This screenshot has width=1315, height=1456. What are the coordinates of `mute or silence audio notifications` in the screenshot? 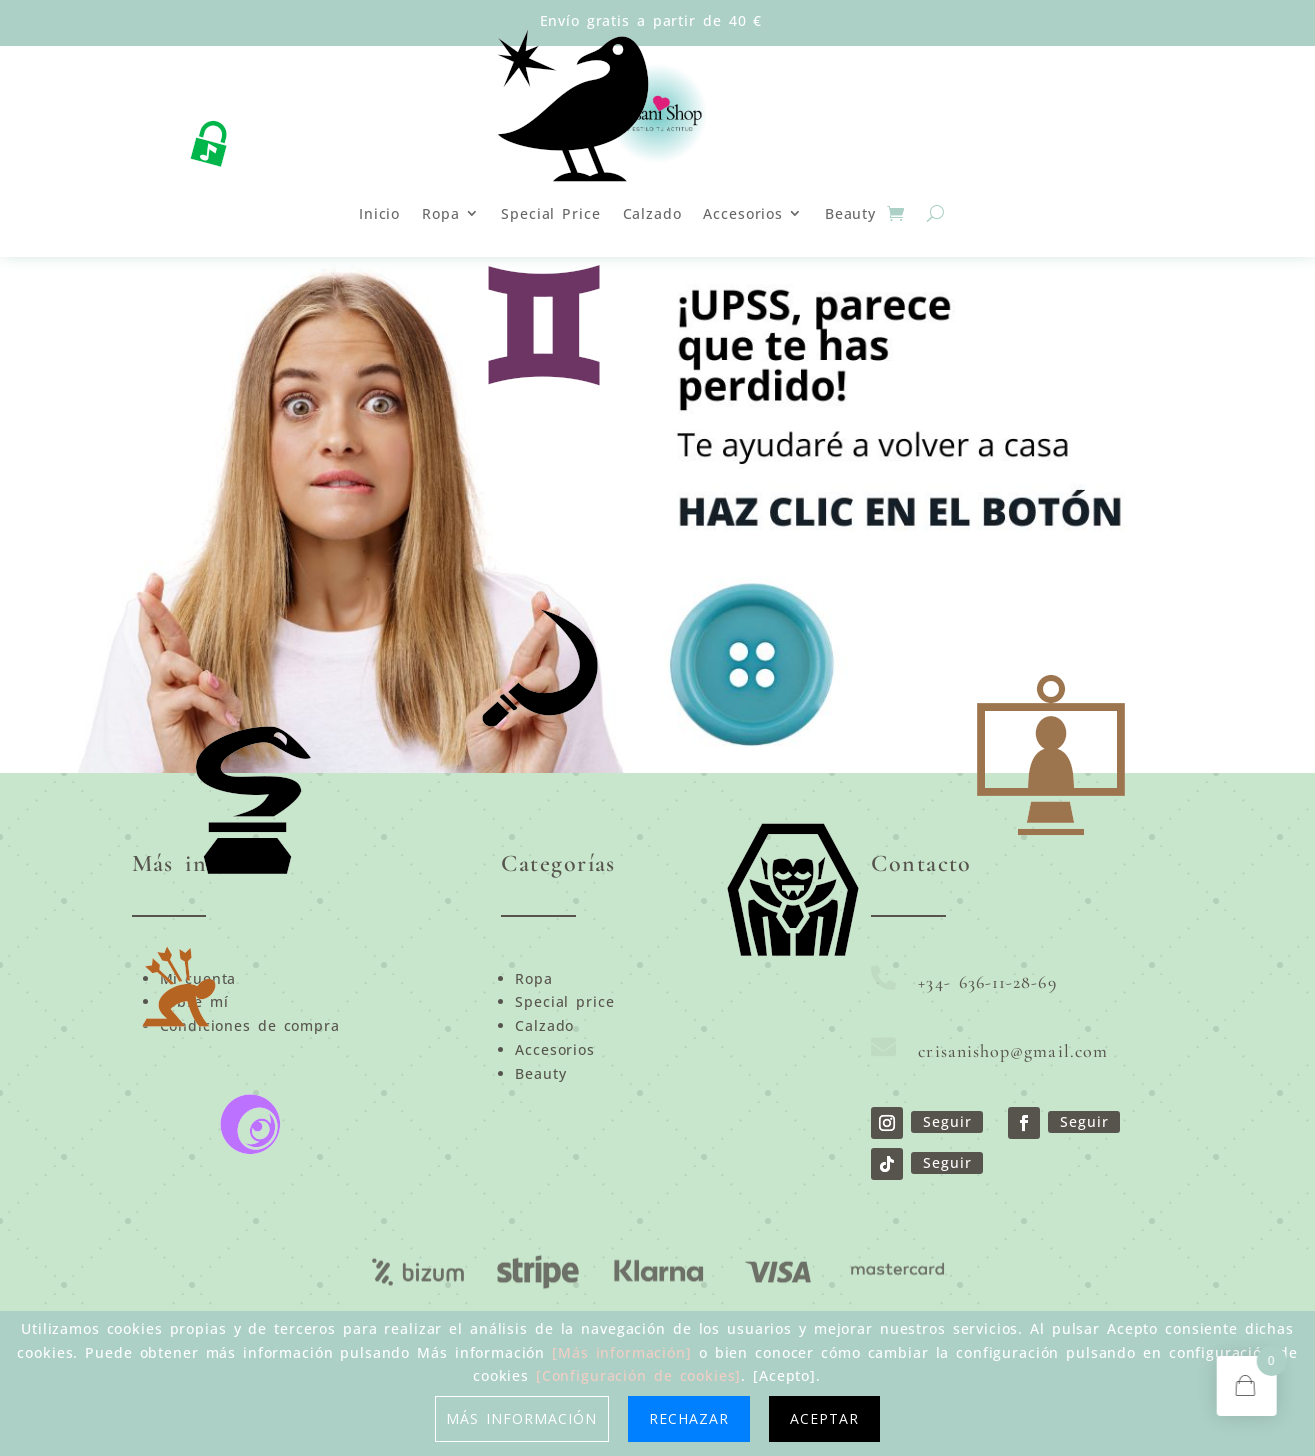 It's located at (209, 144).